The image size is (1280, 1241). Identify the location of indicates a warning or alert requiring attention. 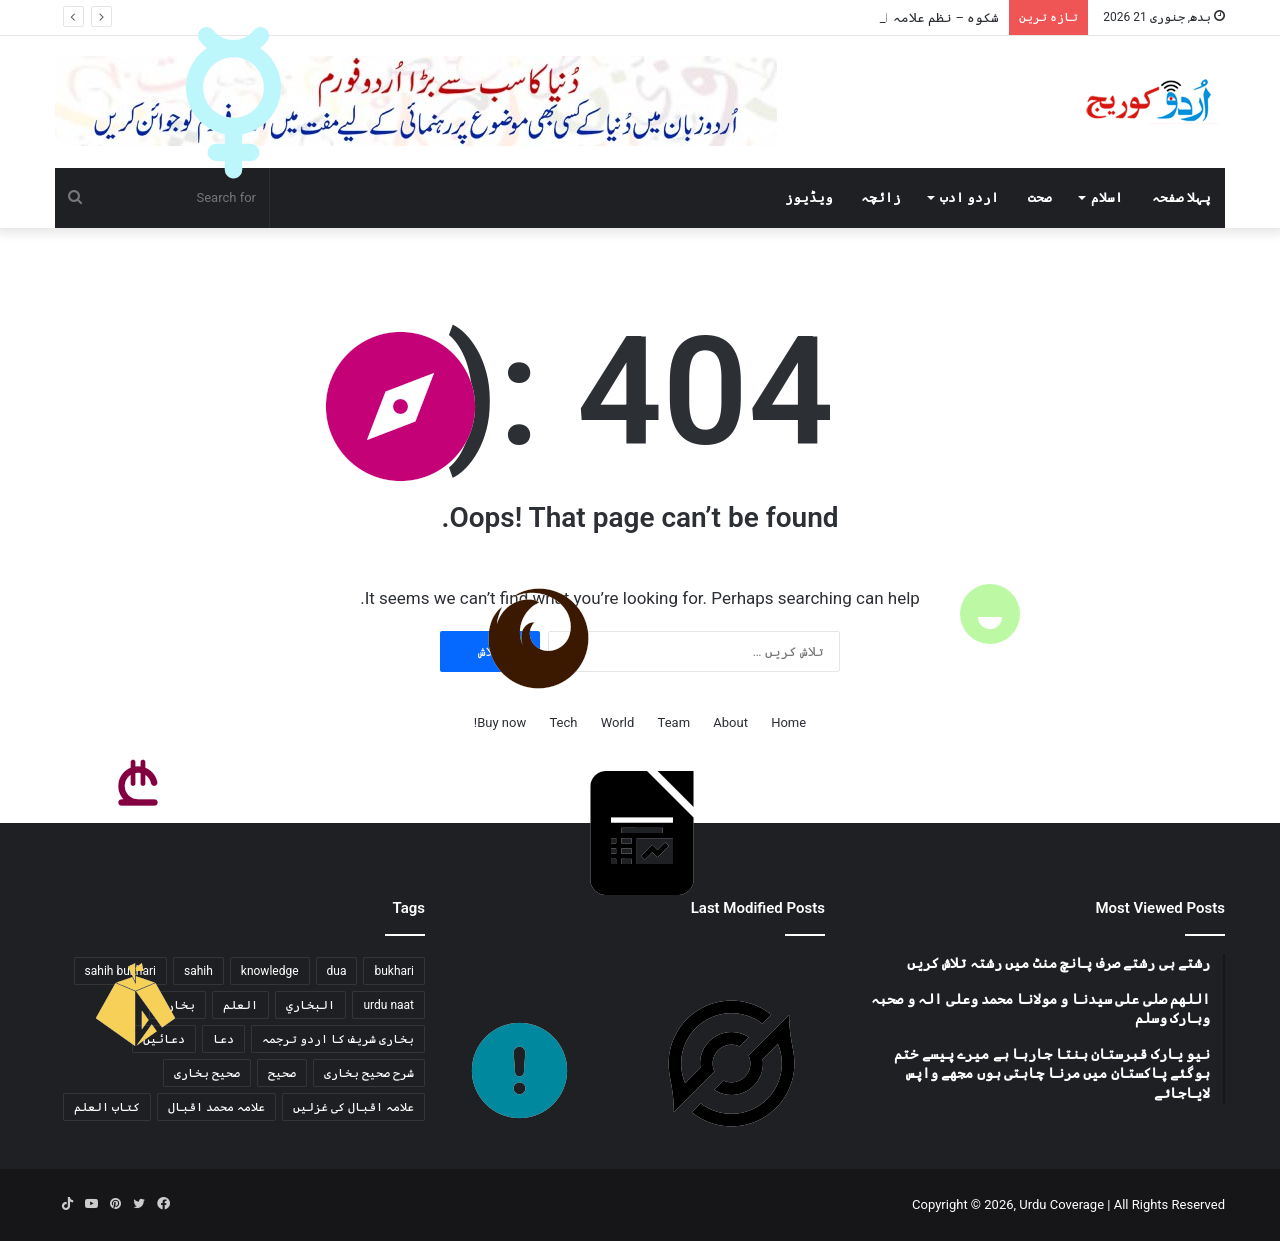
(519, 1070).